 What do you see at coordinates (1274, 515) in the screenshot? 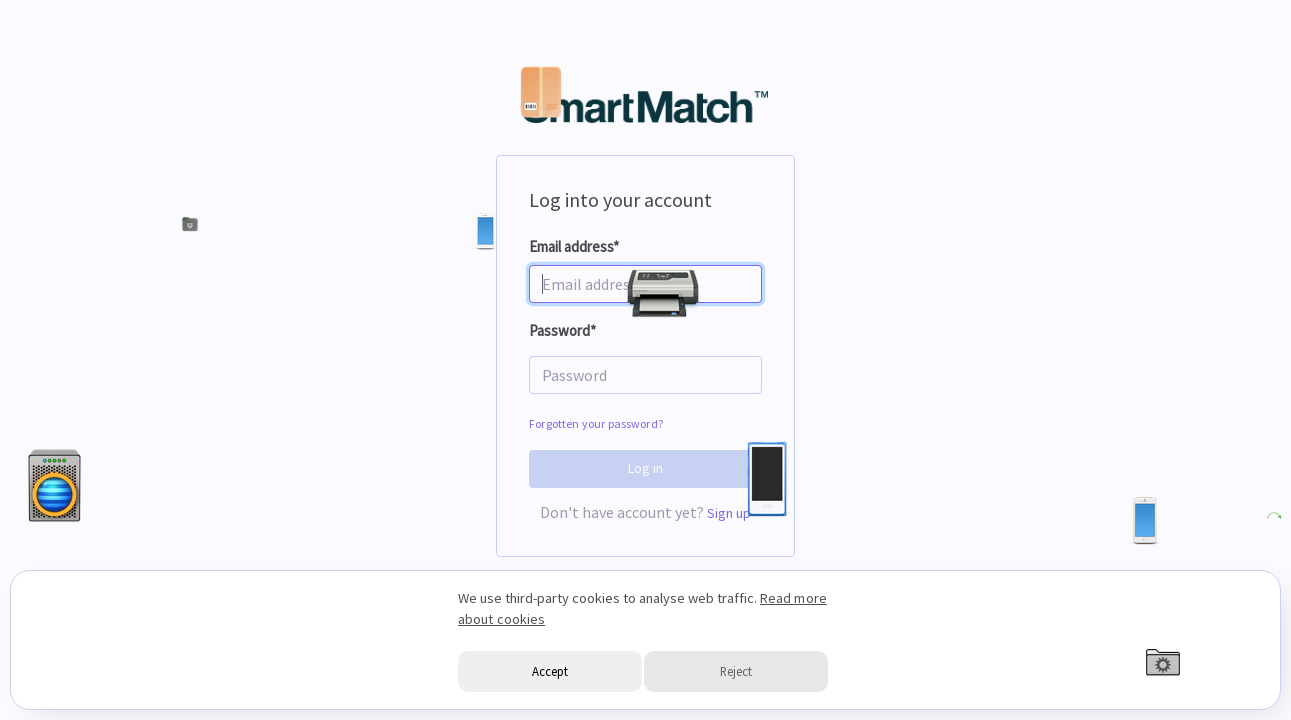
I see `redo the last undone action` at bounding box center [1274, 515].